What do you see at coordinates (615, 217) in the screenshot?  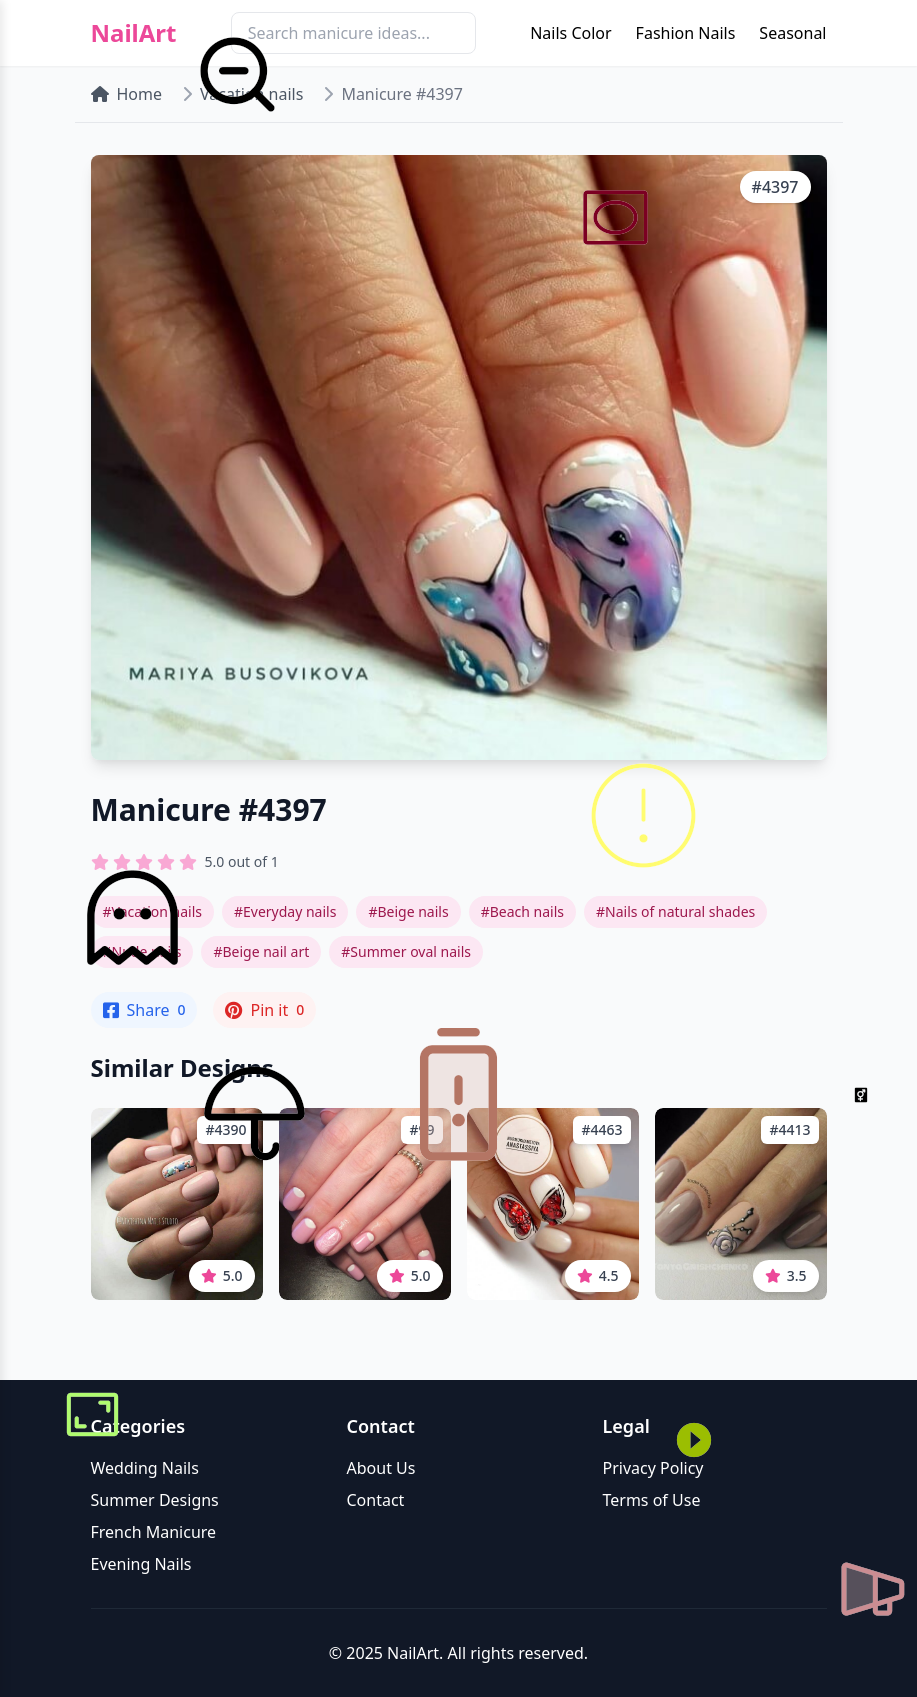 I see `apply vignette effect to photo` at bounding box center [615, 217].